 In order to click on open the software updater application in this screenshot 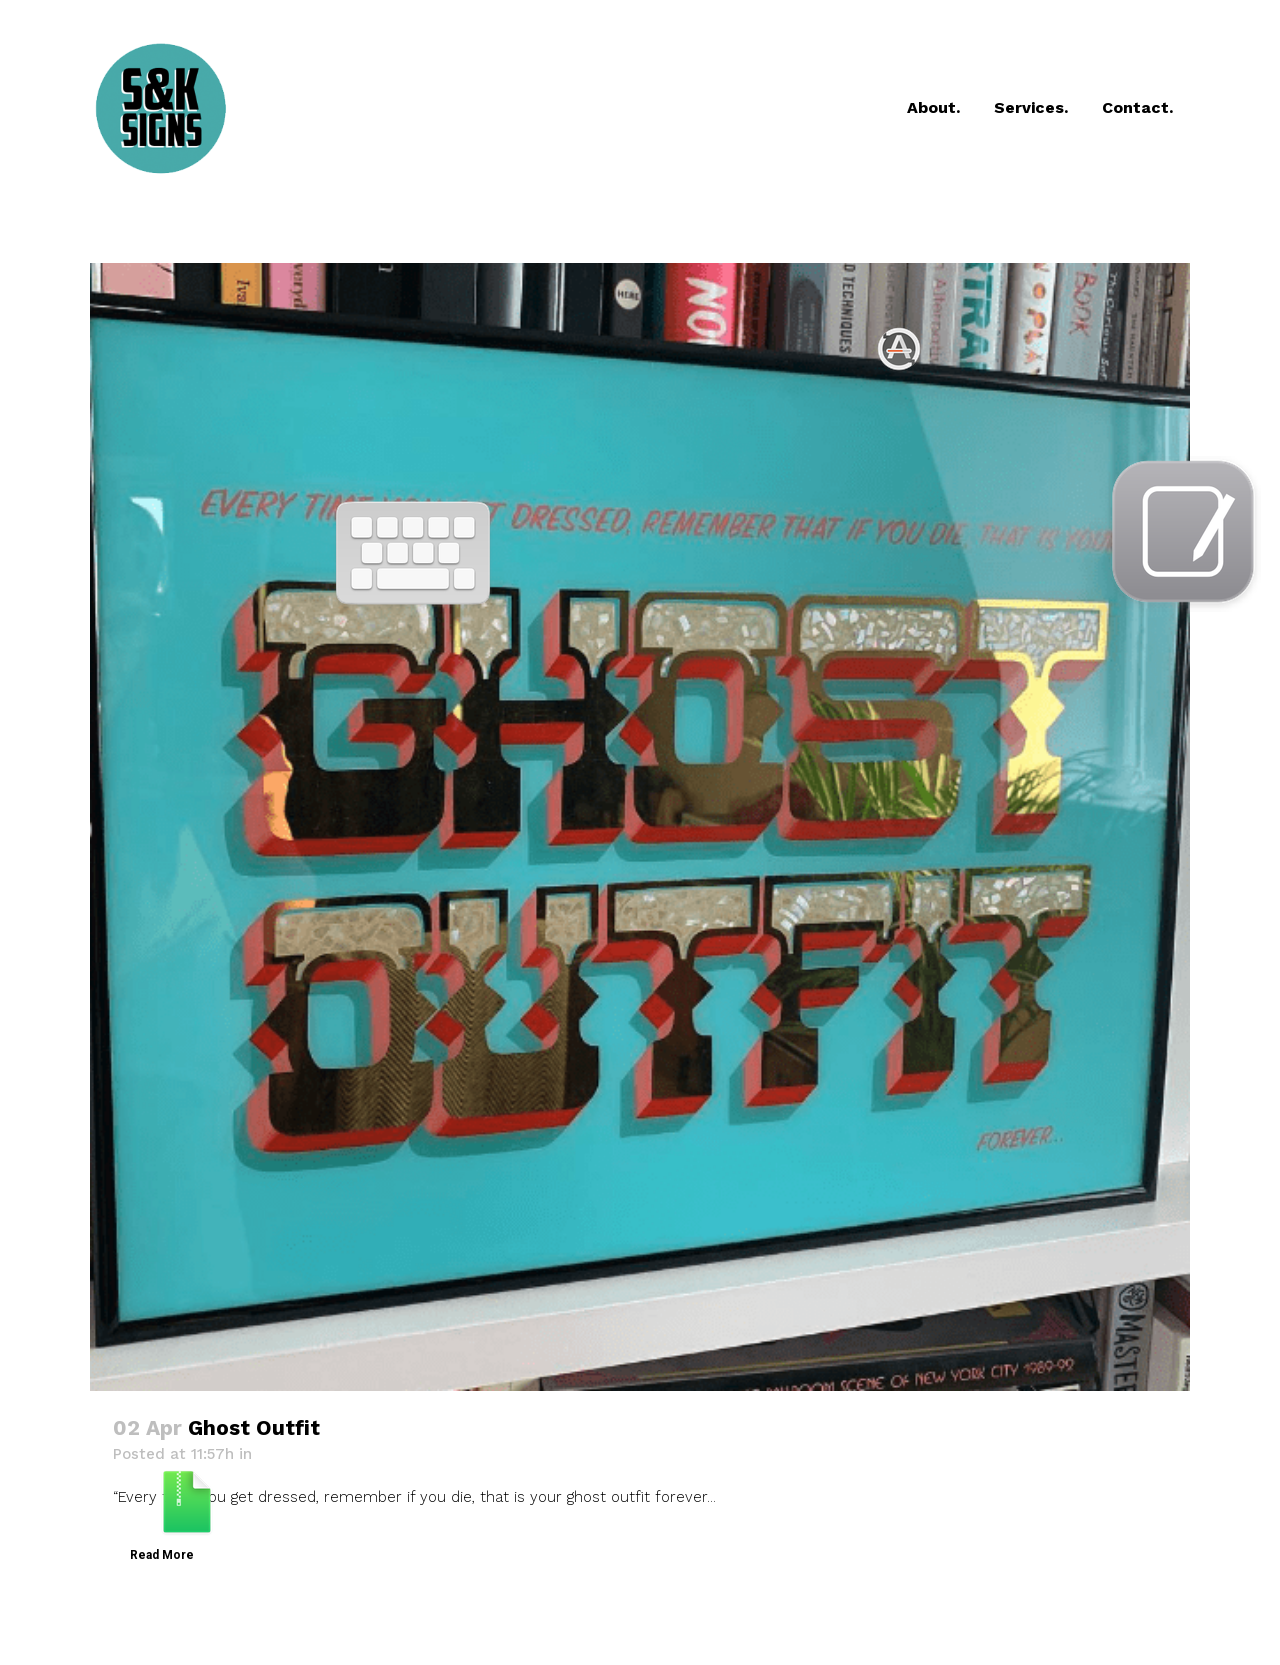, I will do `click(899, 349)`.